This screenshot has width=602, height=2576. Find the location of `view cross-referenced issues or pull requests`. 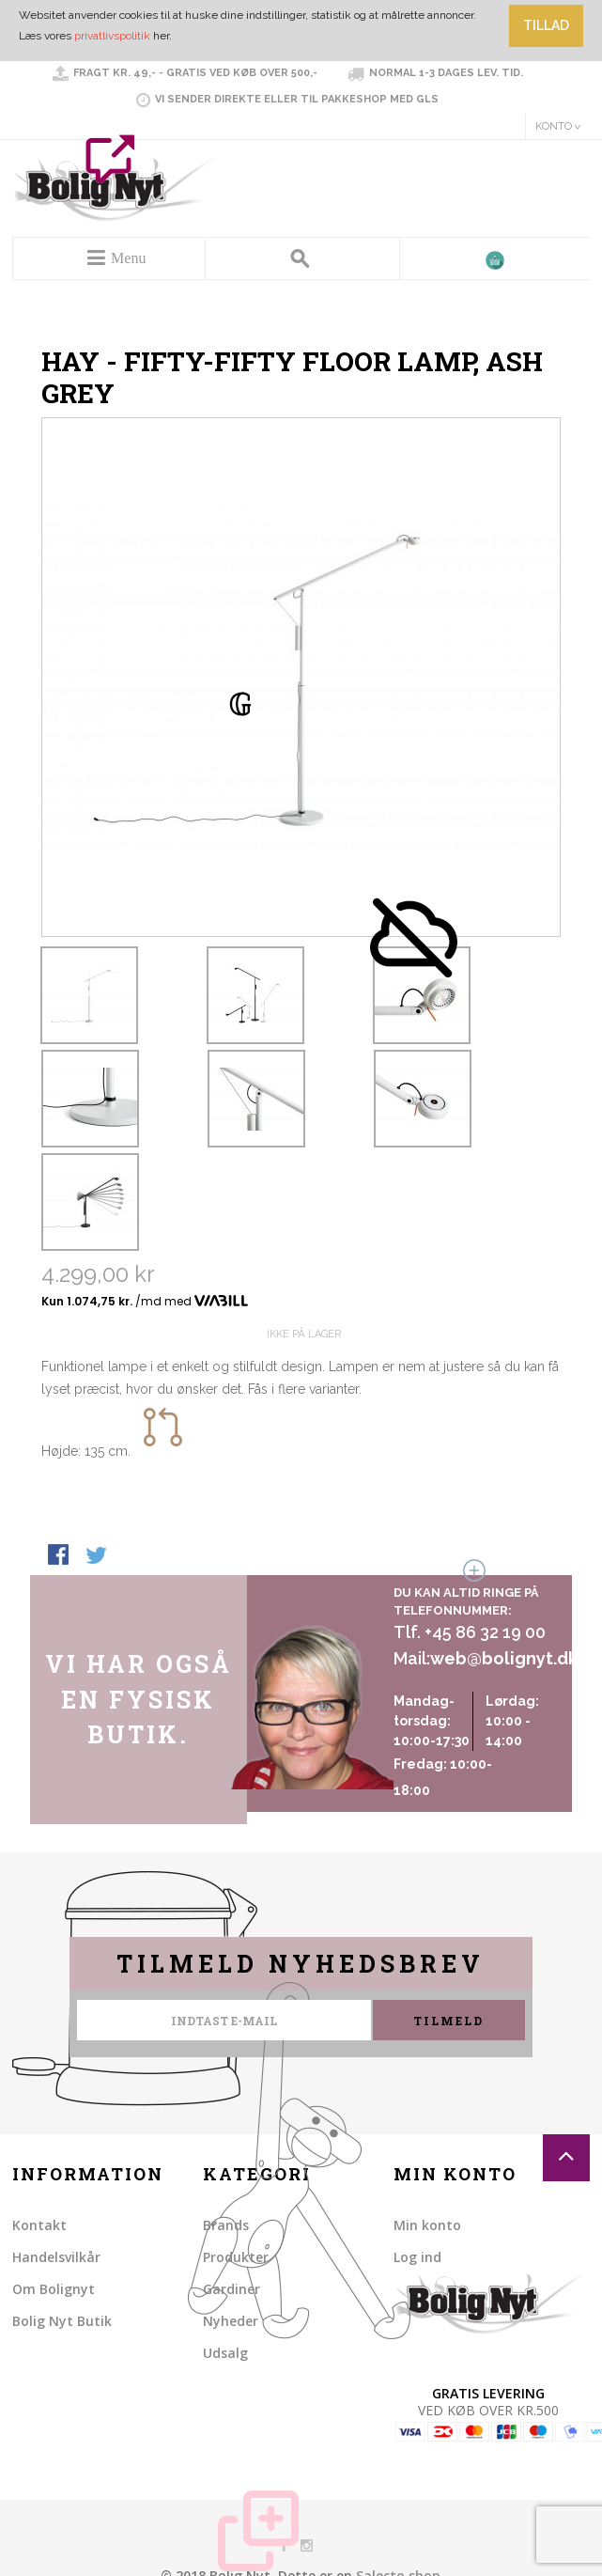

view cross-referenced issues or pull requests is located at coordinates (108, 157).